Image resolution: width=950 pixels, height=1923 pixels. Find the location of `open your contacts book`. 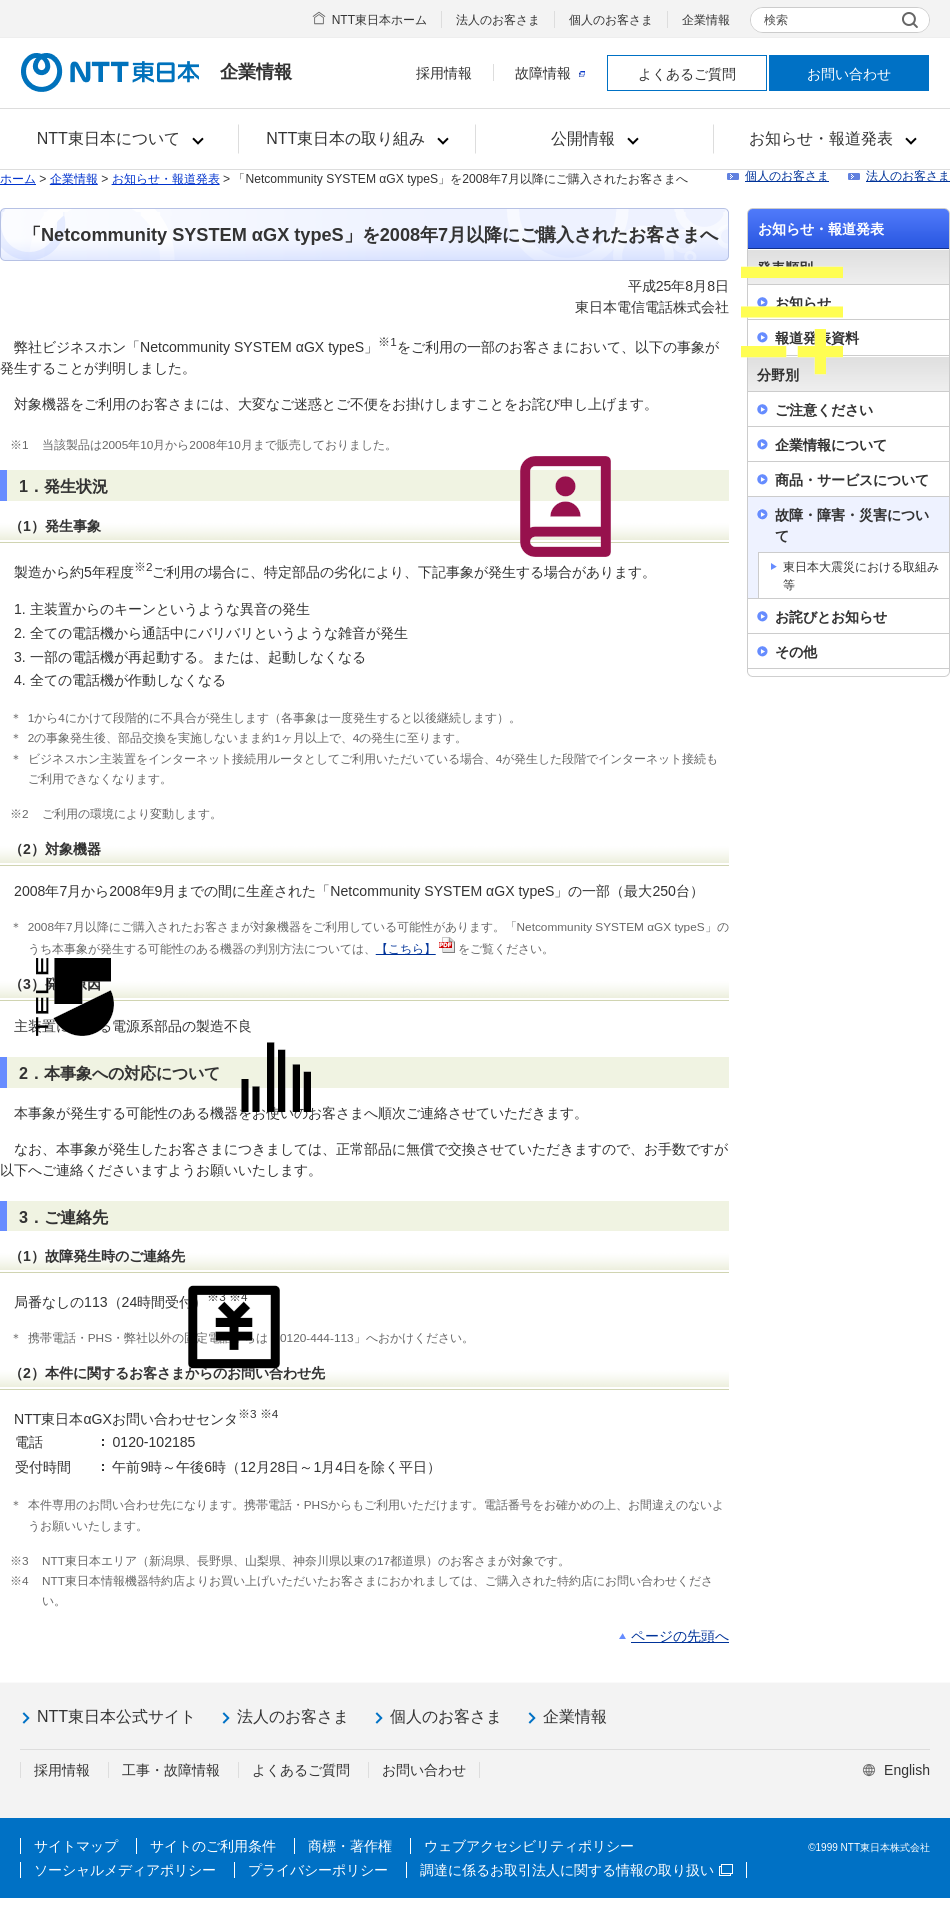

open your contacts book is located at coordinates (565, 506).